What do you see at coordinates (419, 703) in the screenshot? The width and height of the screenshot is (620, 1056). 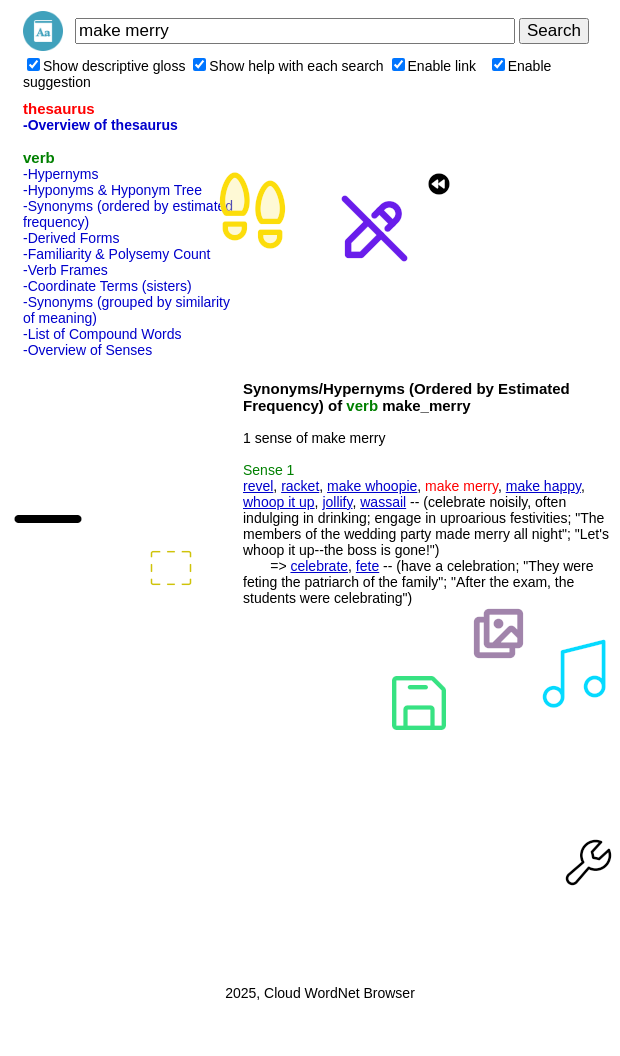 I see `save current file or document` at bounding box center [419, 703].